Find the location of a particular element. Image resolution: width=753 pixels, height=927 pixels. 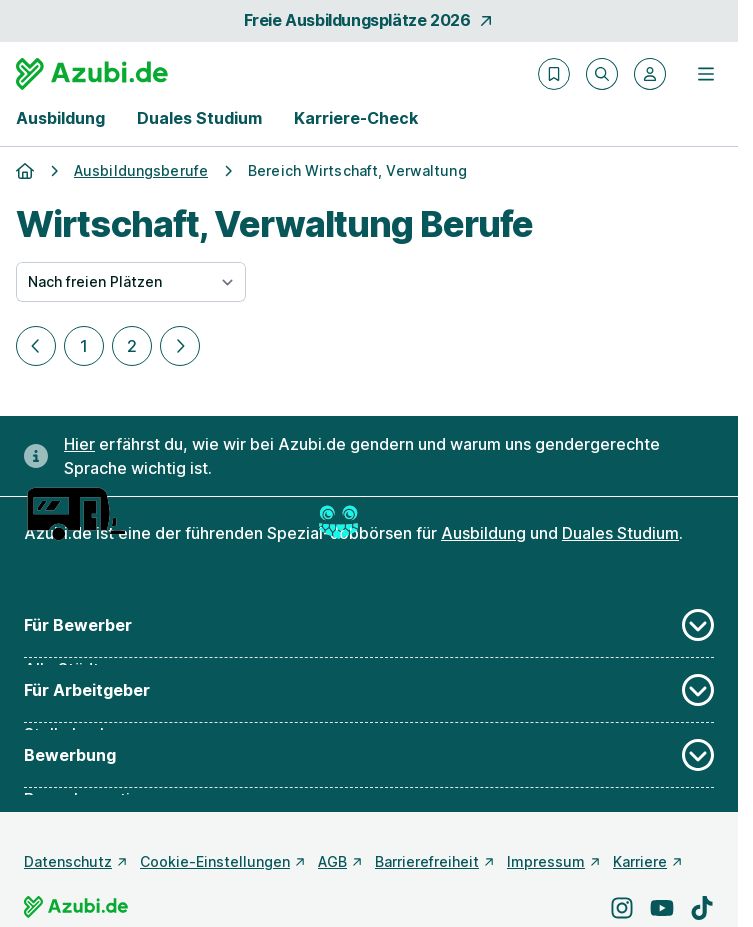

select caravan or RV vehicle type is located at coordinates (76, 514).